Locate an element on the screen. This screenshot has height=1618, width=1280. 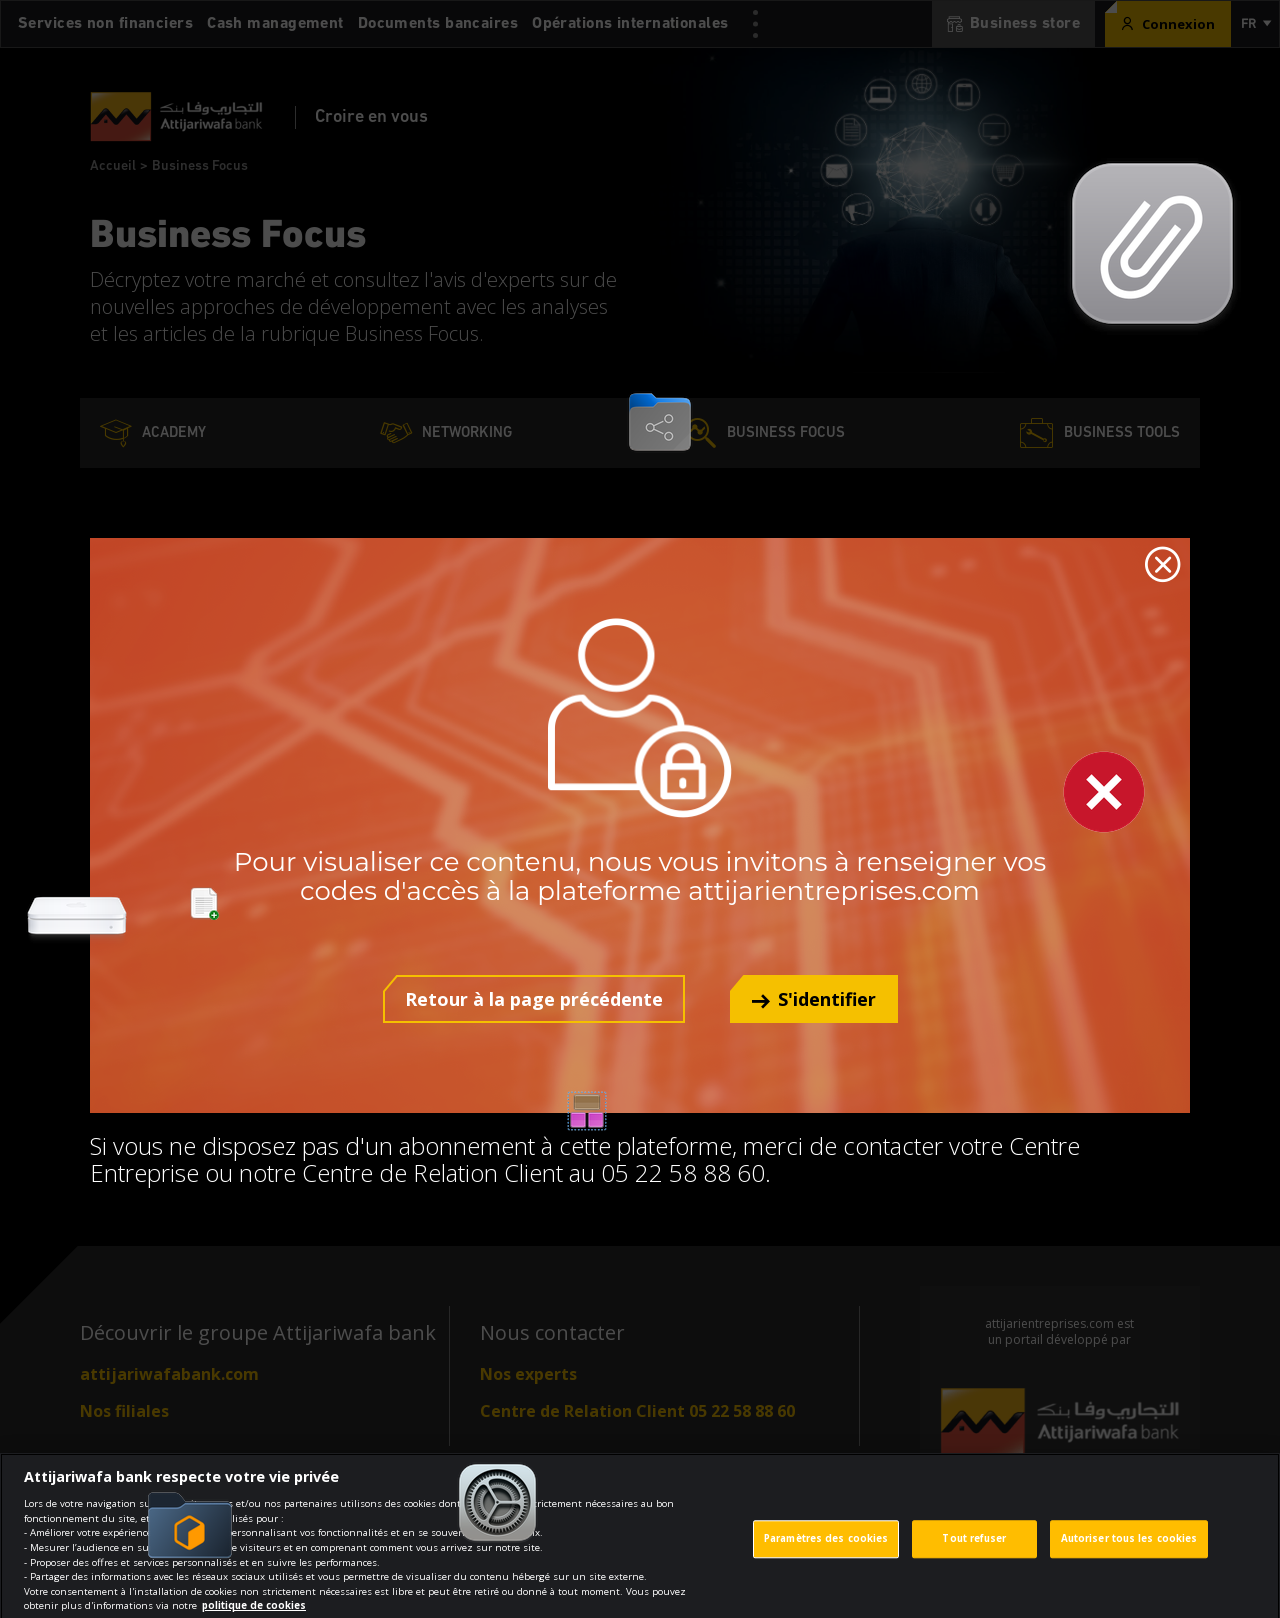
create a new document is located at coordinates (204, 903).